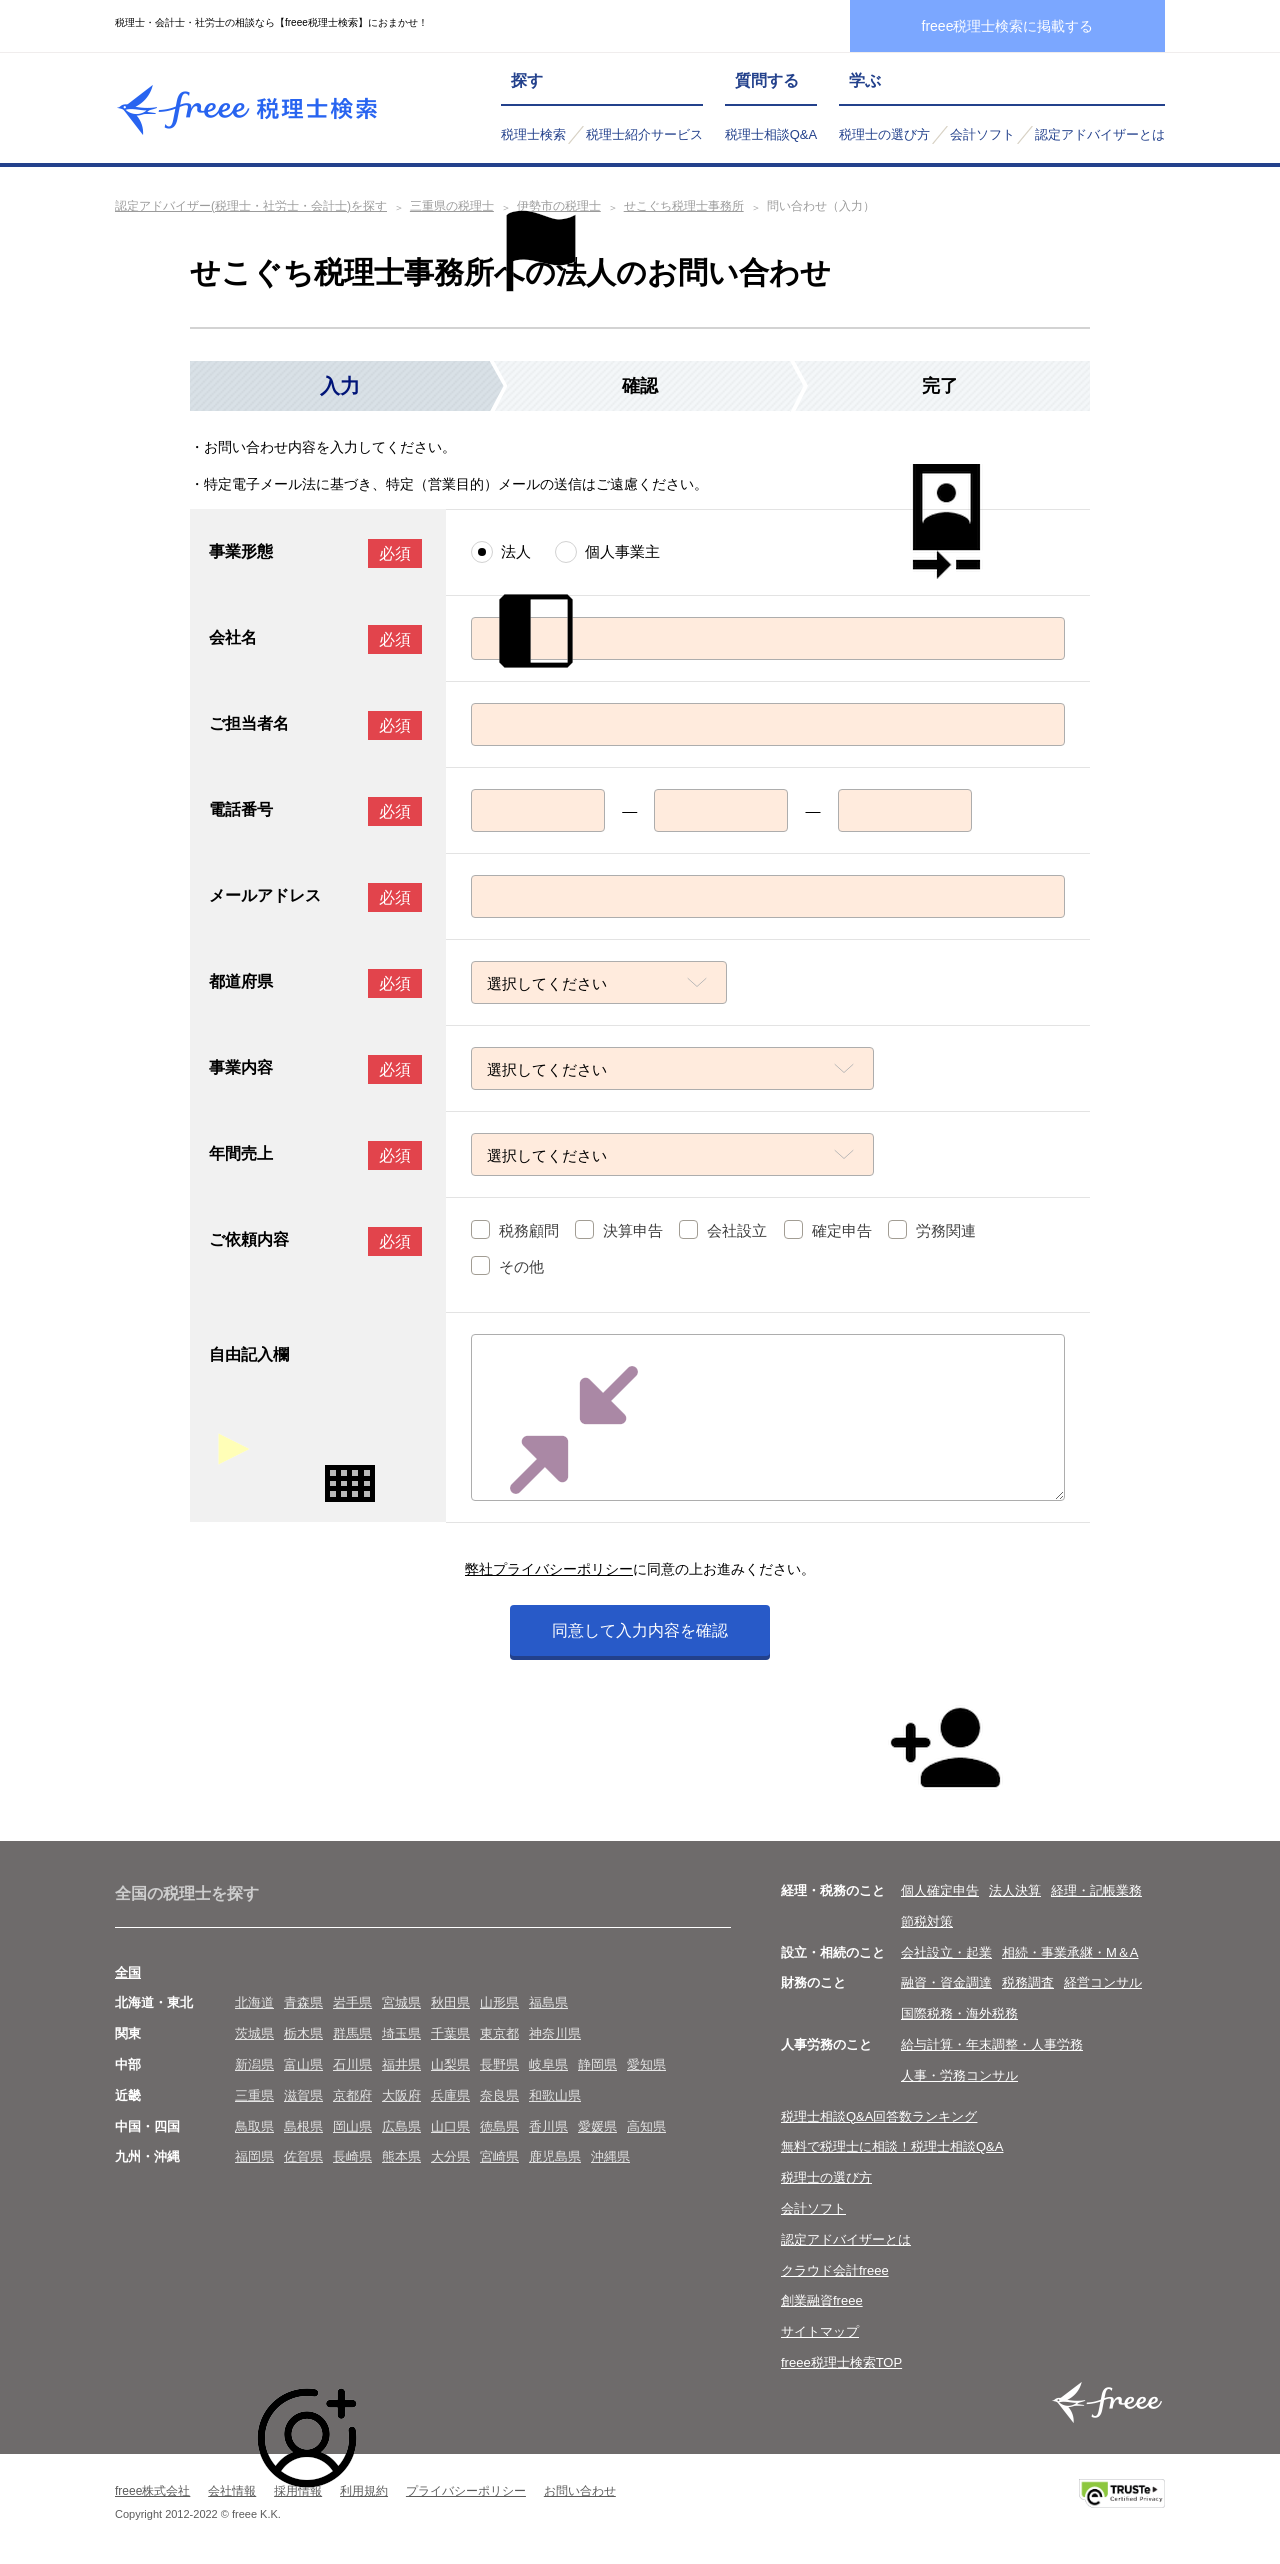  What do you see at coordinates (946, 521) in the screenshot?
I see `switch to front-facing camera` at bounding box center [946, 521].